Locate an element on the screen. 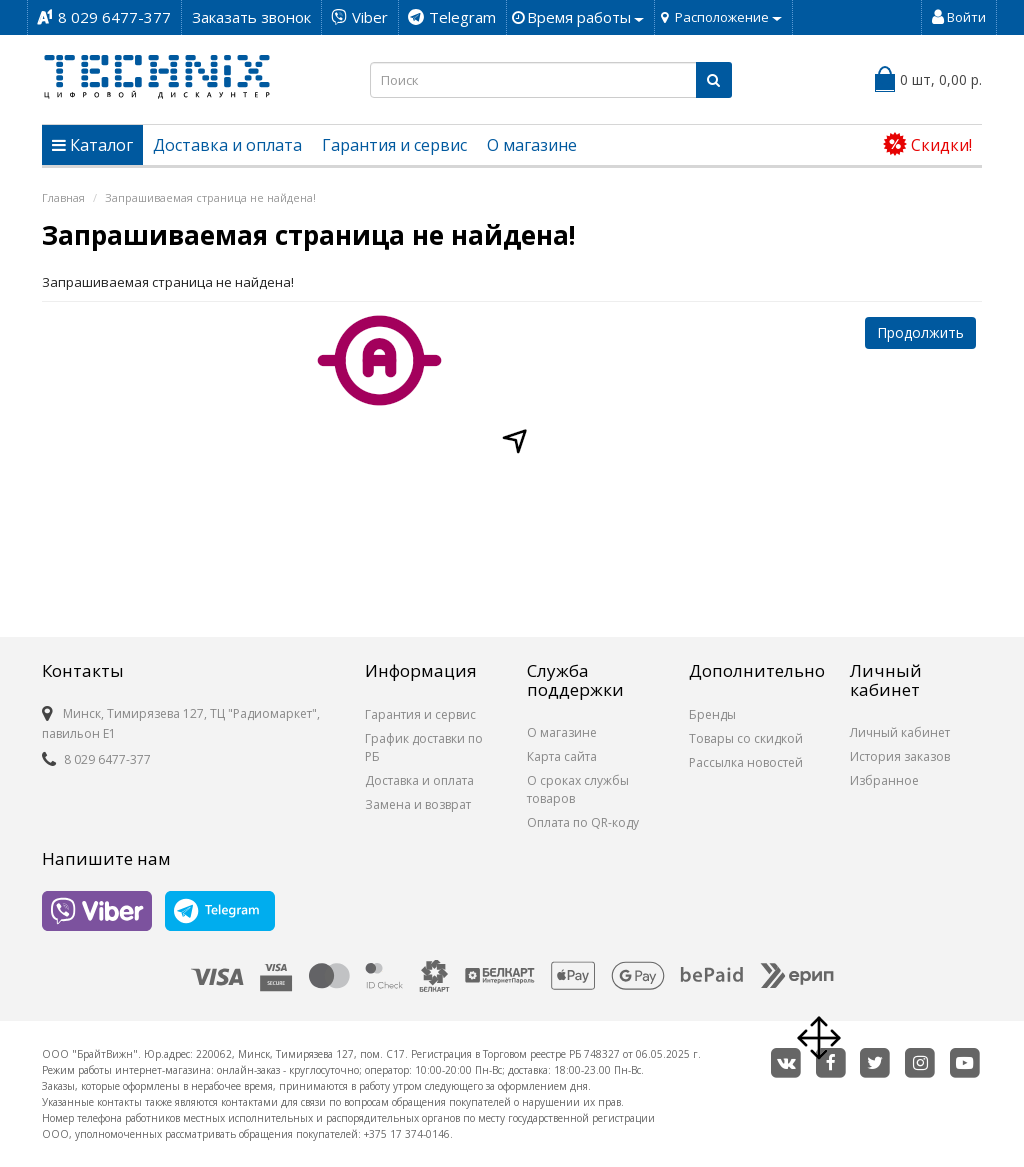  move or reposition an element is located at coordinates (819, 1038).